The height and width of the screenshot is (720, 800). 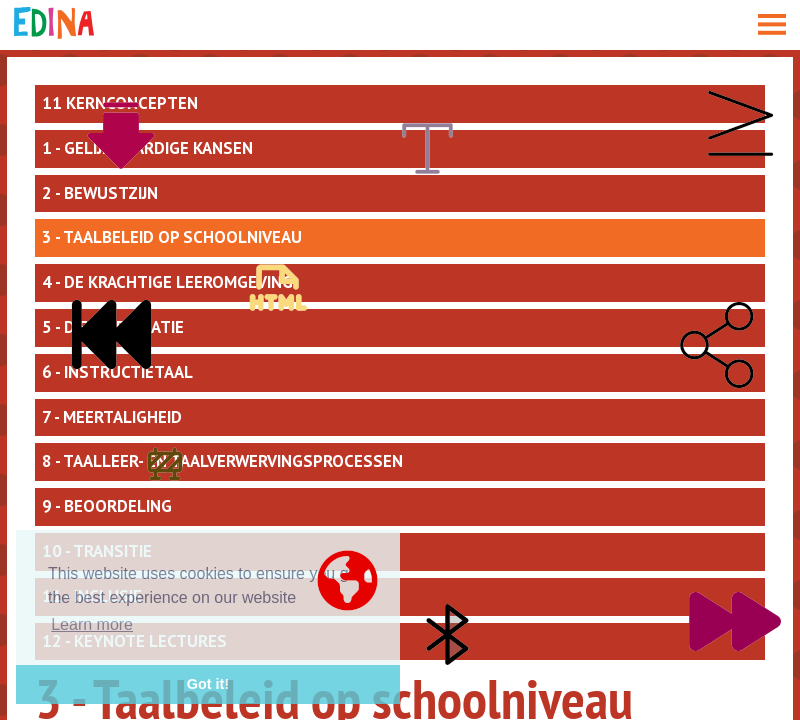 What do you see at coordinates (277, 289) in the screenshot?
I see `view or open an HTML file` at bounding box center [277, 289].